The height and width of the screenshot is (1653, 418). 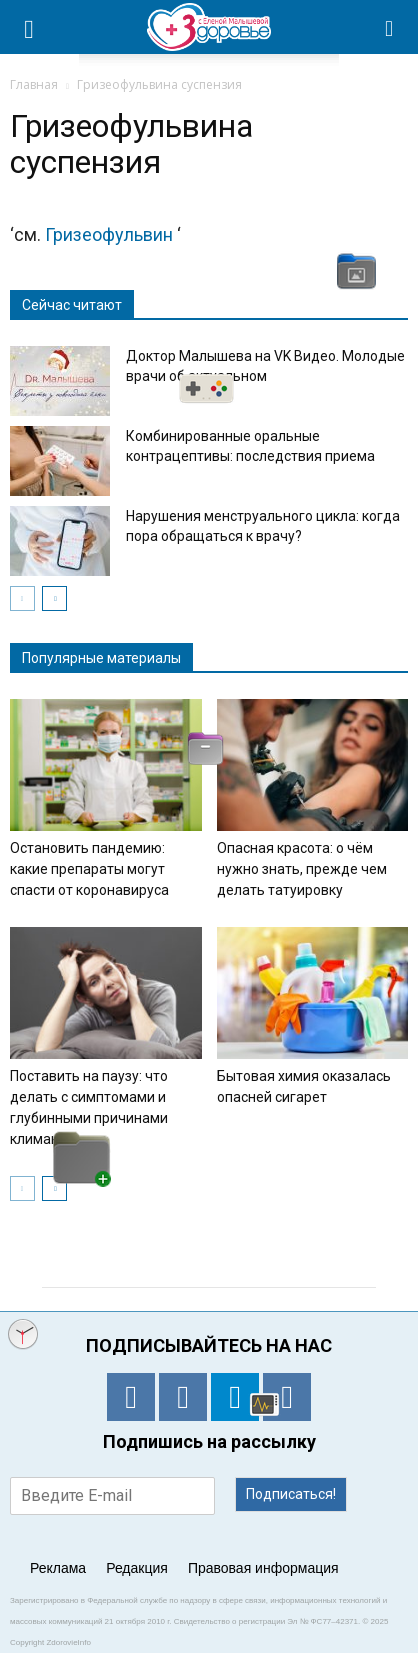 I want to click on open system monitor application, so click(x=264, y=1404).